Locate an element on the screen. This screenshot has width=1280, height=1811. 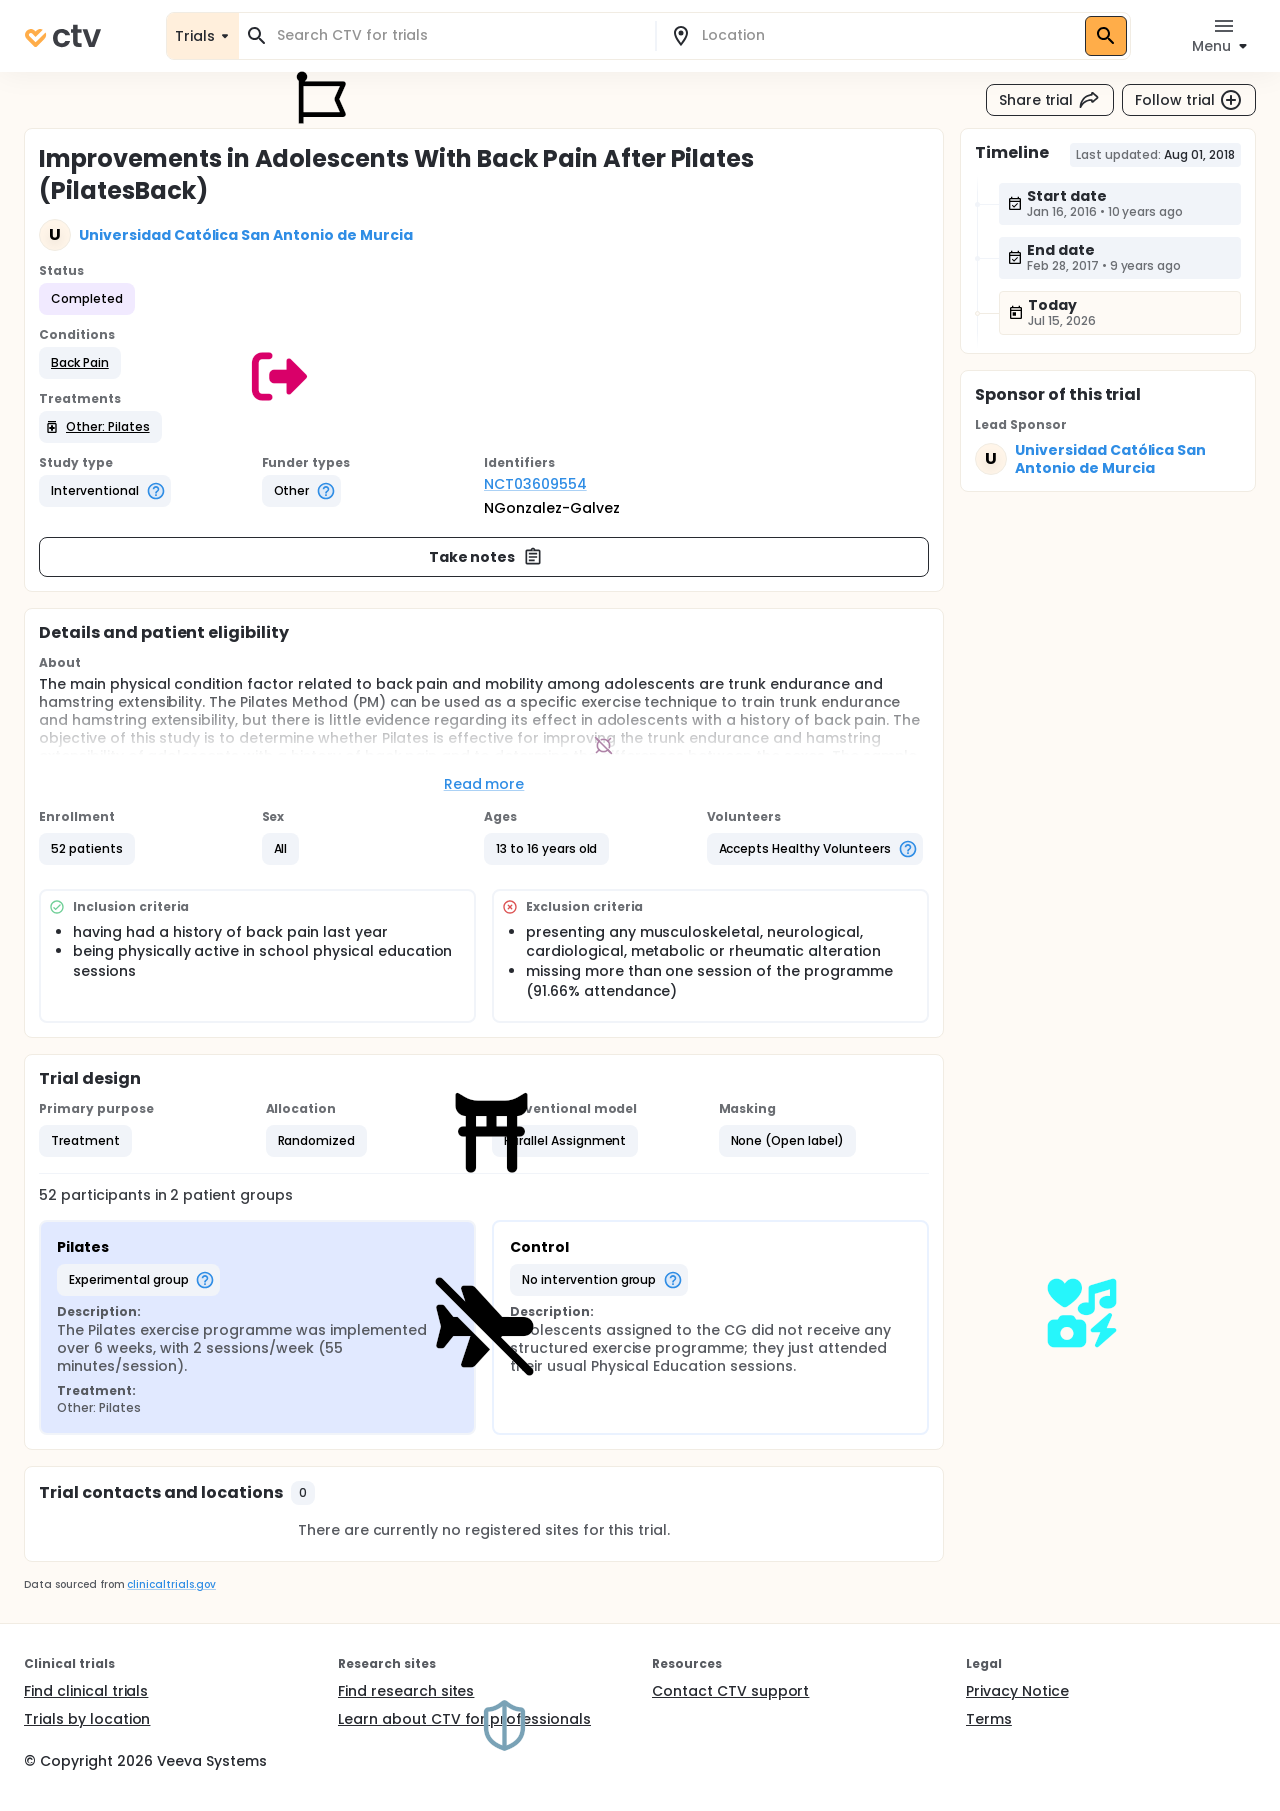
partial security or protection enabled is located at coordinates (504, 1725).